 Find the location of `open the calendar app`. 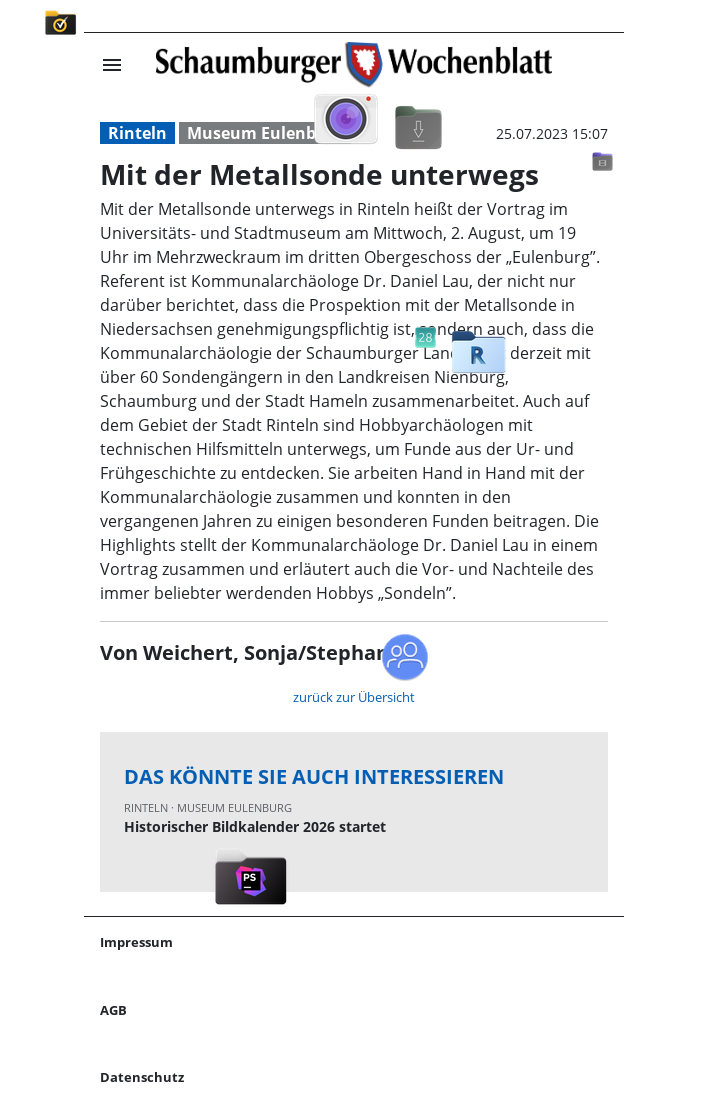

open the calendar app is located at coordinates (425, 337).